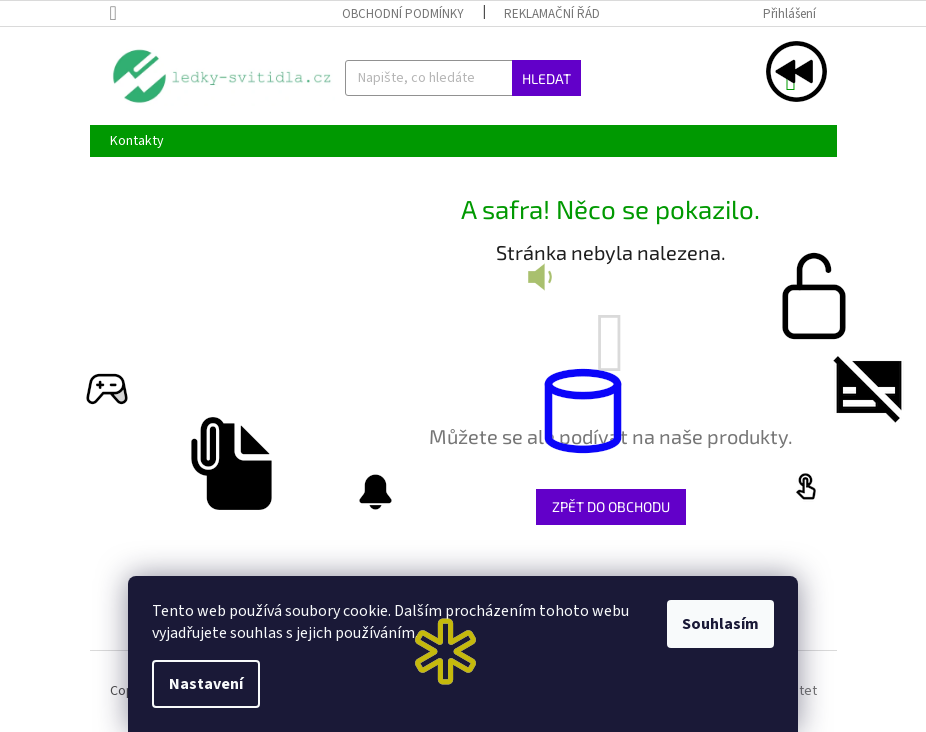  Describe the element at coordinates (806, 487) in the screenshot. I see `tap to interact with this element` at that location.